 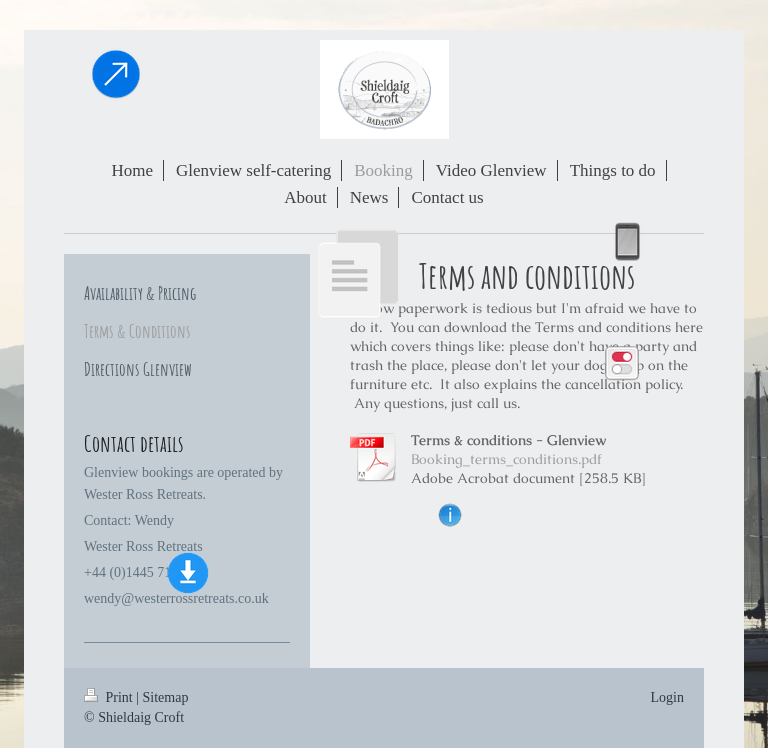 What do you see at coordinates (450, 515) in the screenshot?
I see `view information or details about this item` at bounding box center [450, 515].